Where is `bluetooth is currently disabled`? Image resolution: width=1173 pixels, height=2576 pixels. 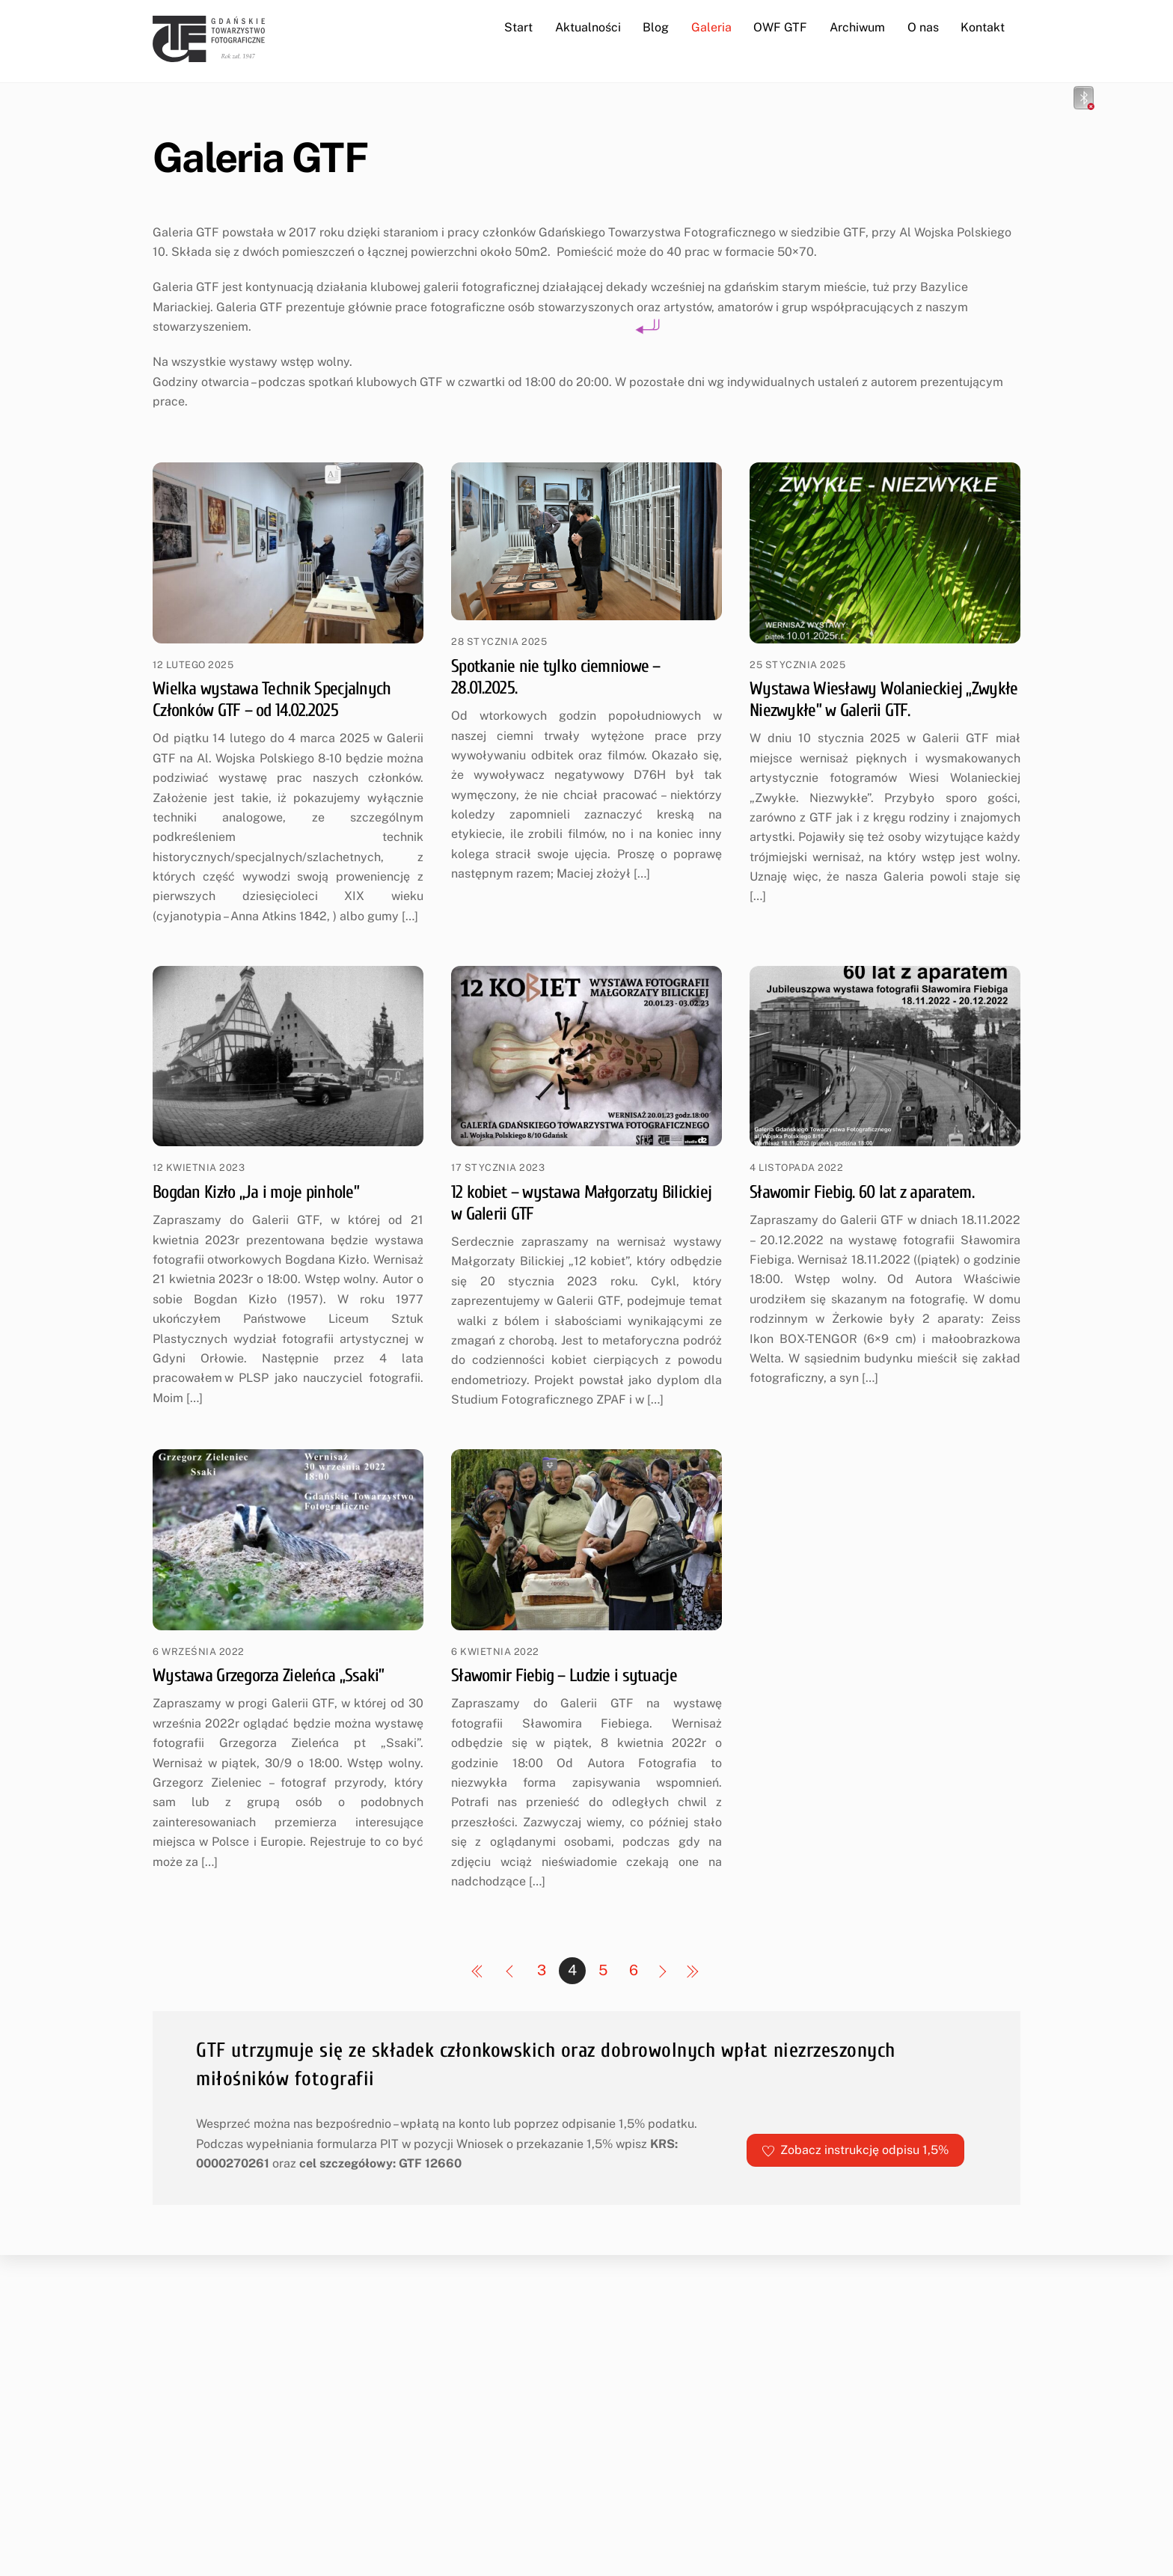
bluetooth is currently disabled is located at coordinates (1083, 97).